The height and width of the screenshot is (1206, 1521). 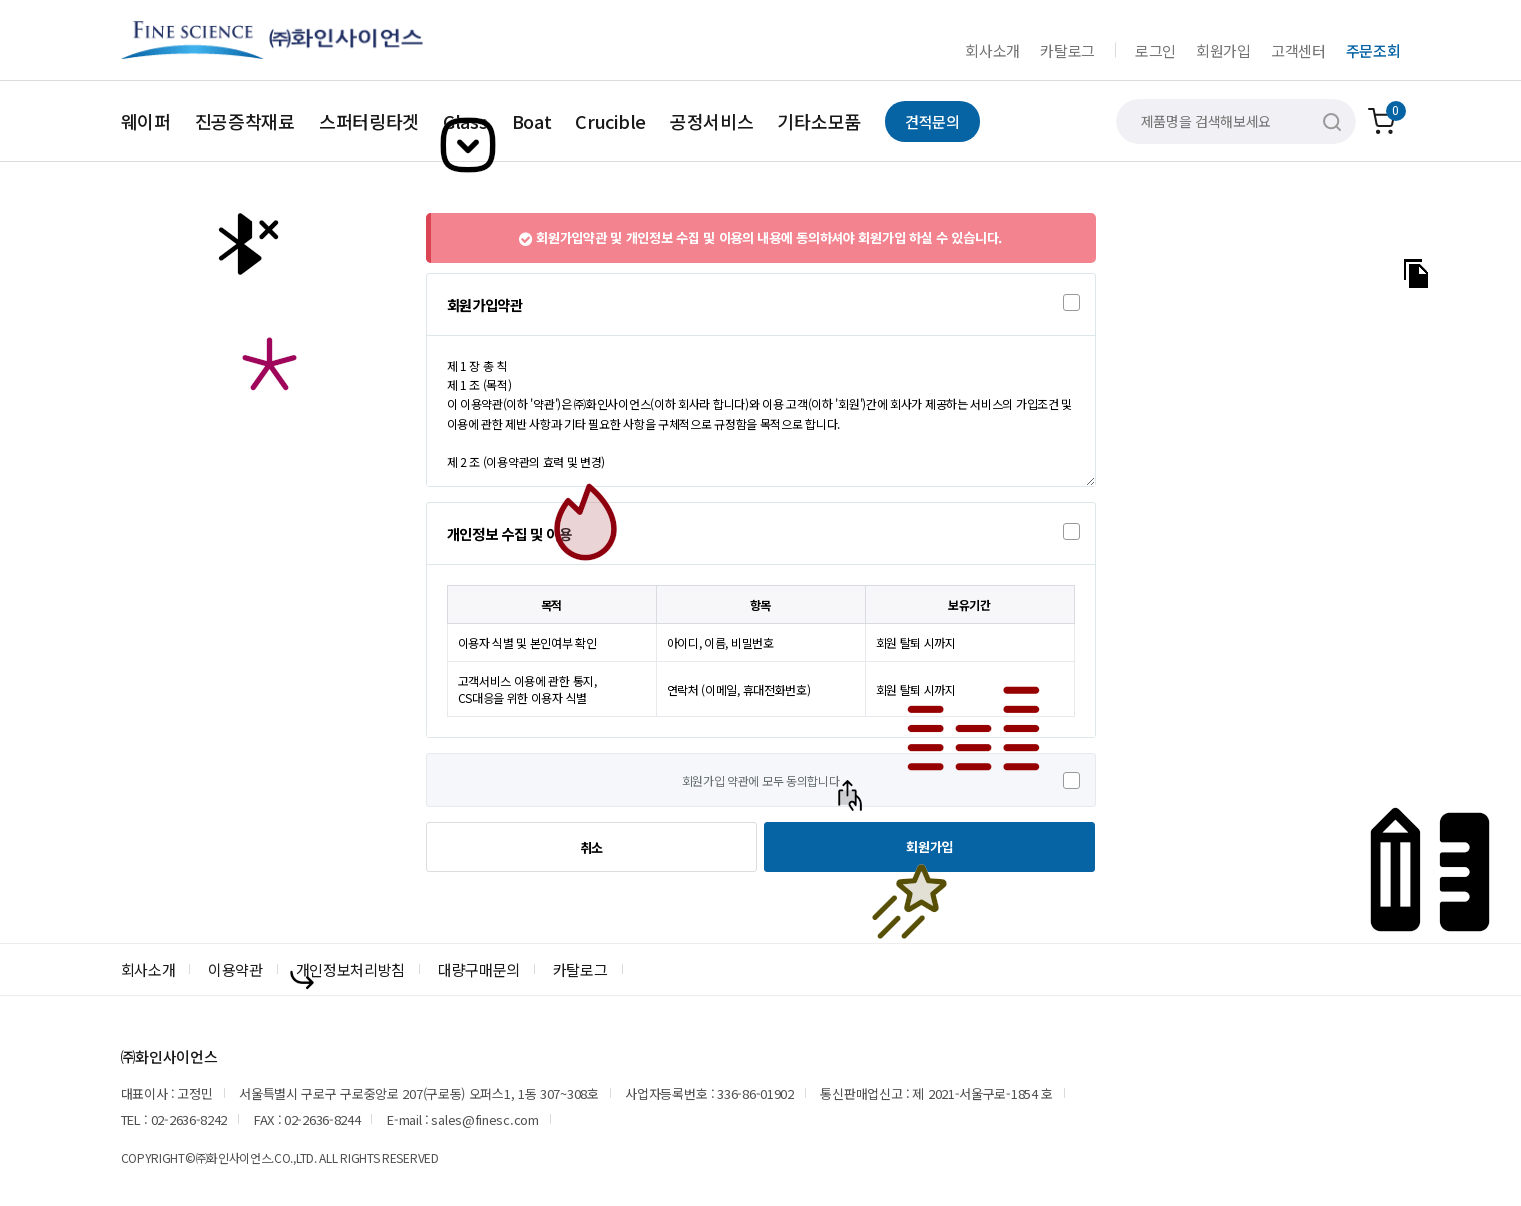 I want to click on mark as favorite or highlight content, so click(x=909, y=901).